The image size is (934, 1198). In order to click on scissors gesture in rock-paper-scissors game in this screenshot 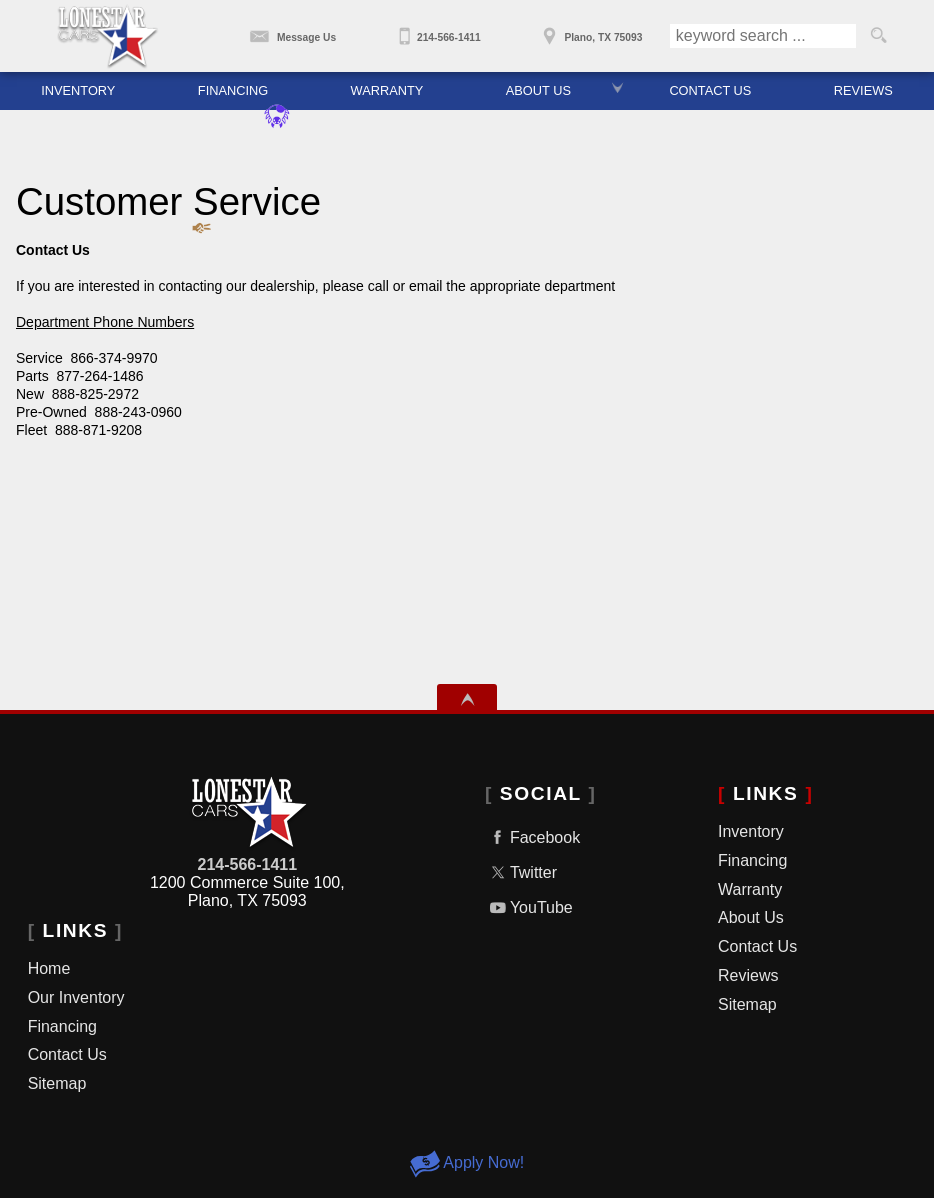, I will do `click(202, 227)`.